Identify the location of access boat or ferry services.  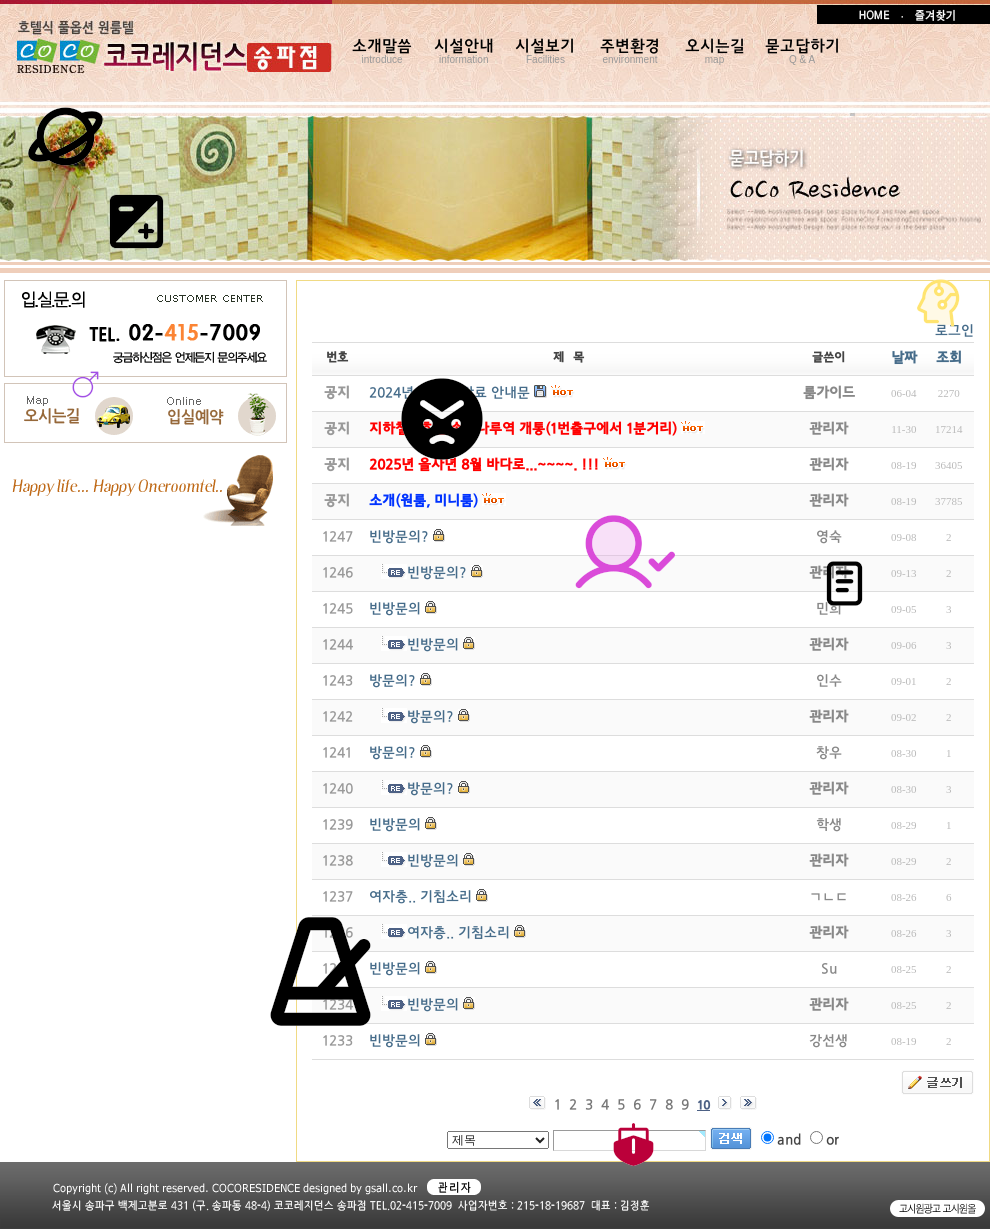
(633, 1144).